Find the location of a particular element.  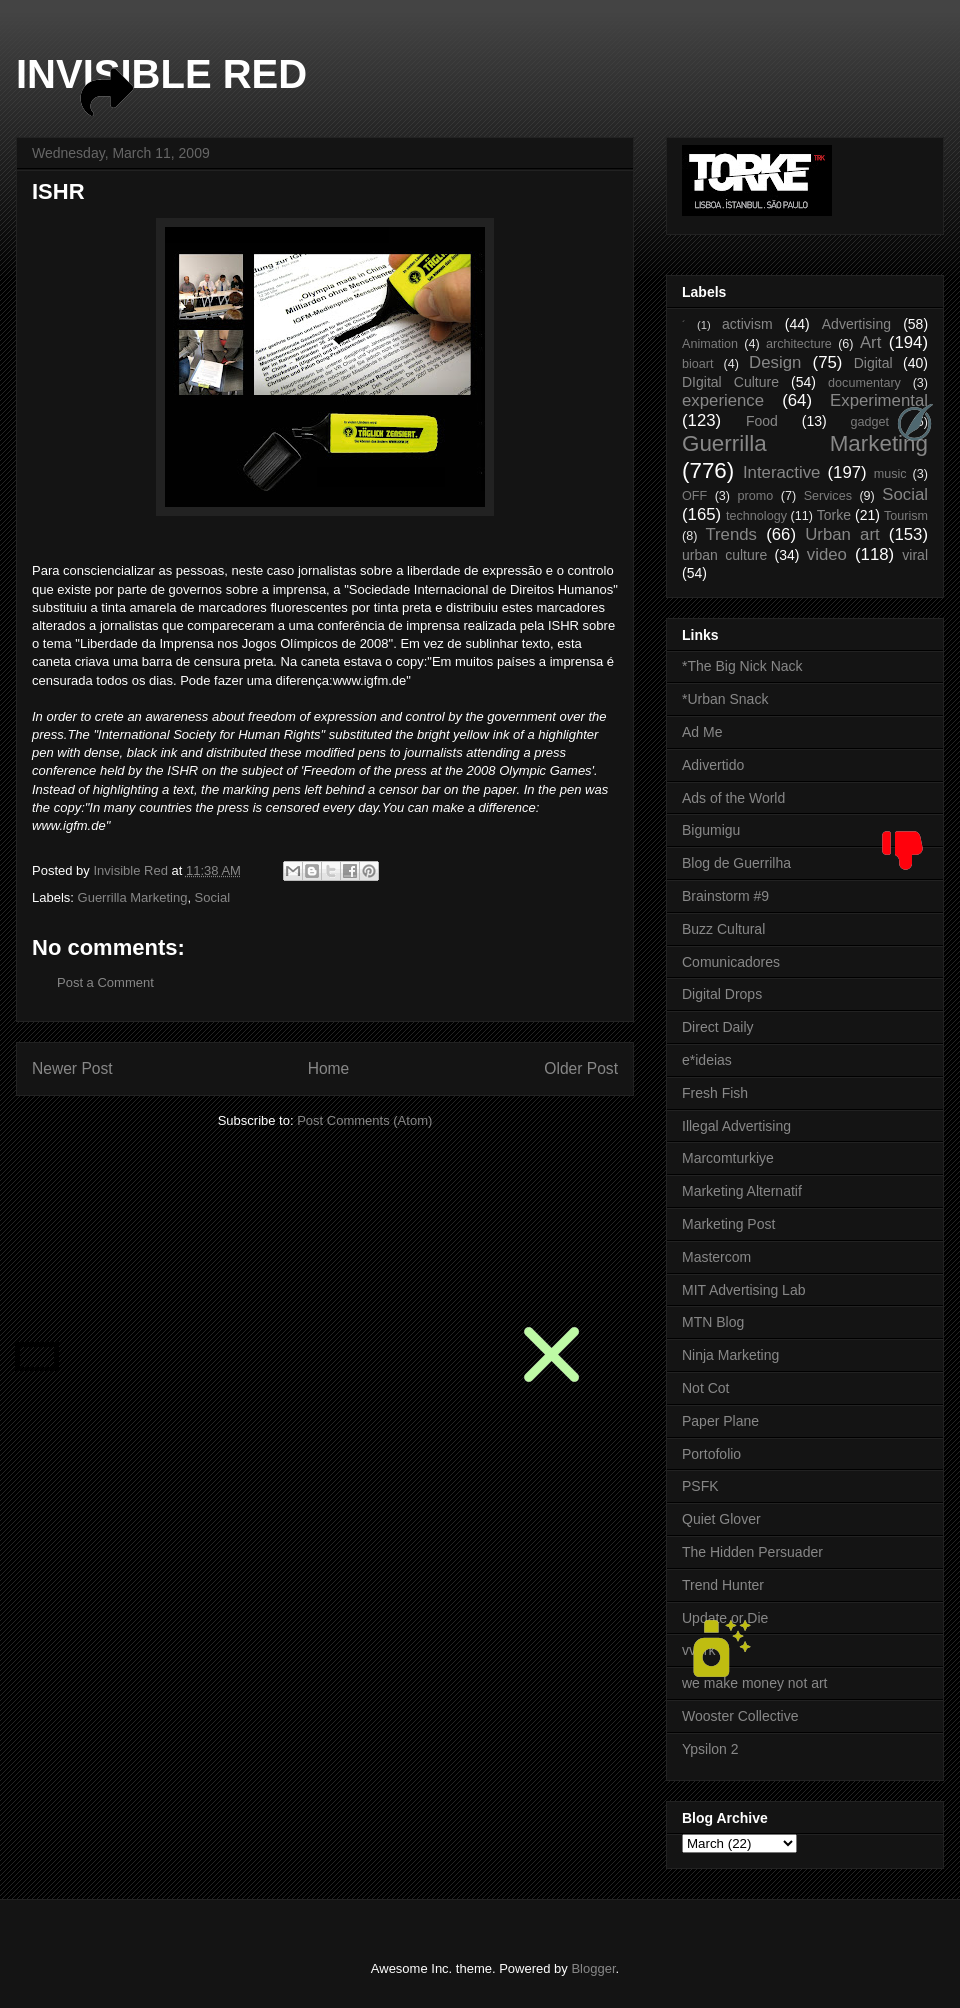

air freshener or fragrance settings is located at coordinates (718, 1648).